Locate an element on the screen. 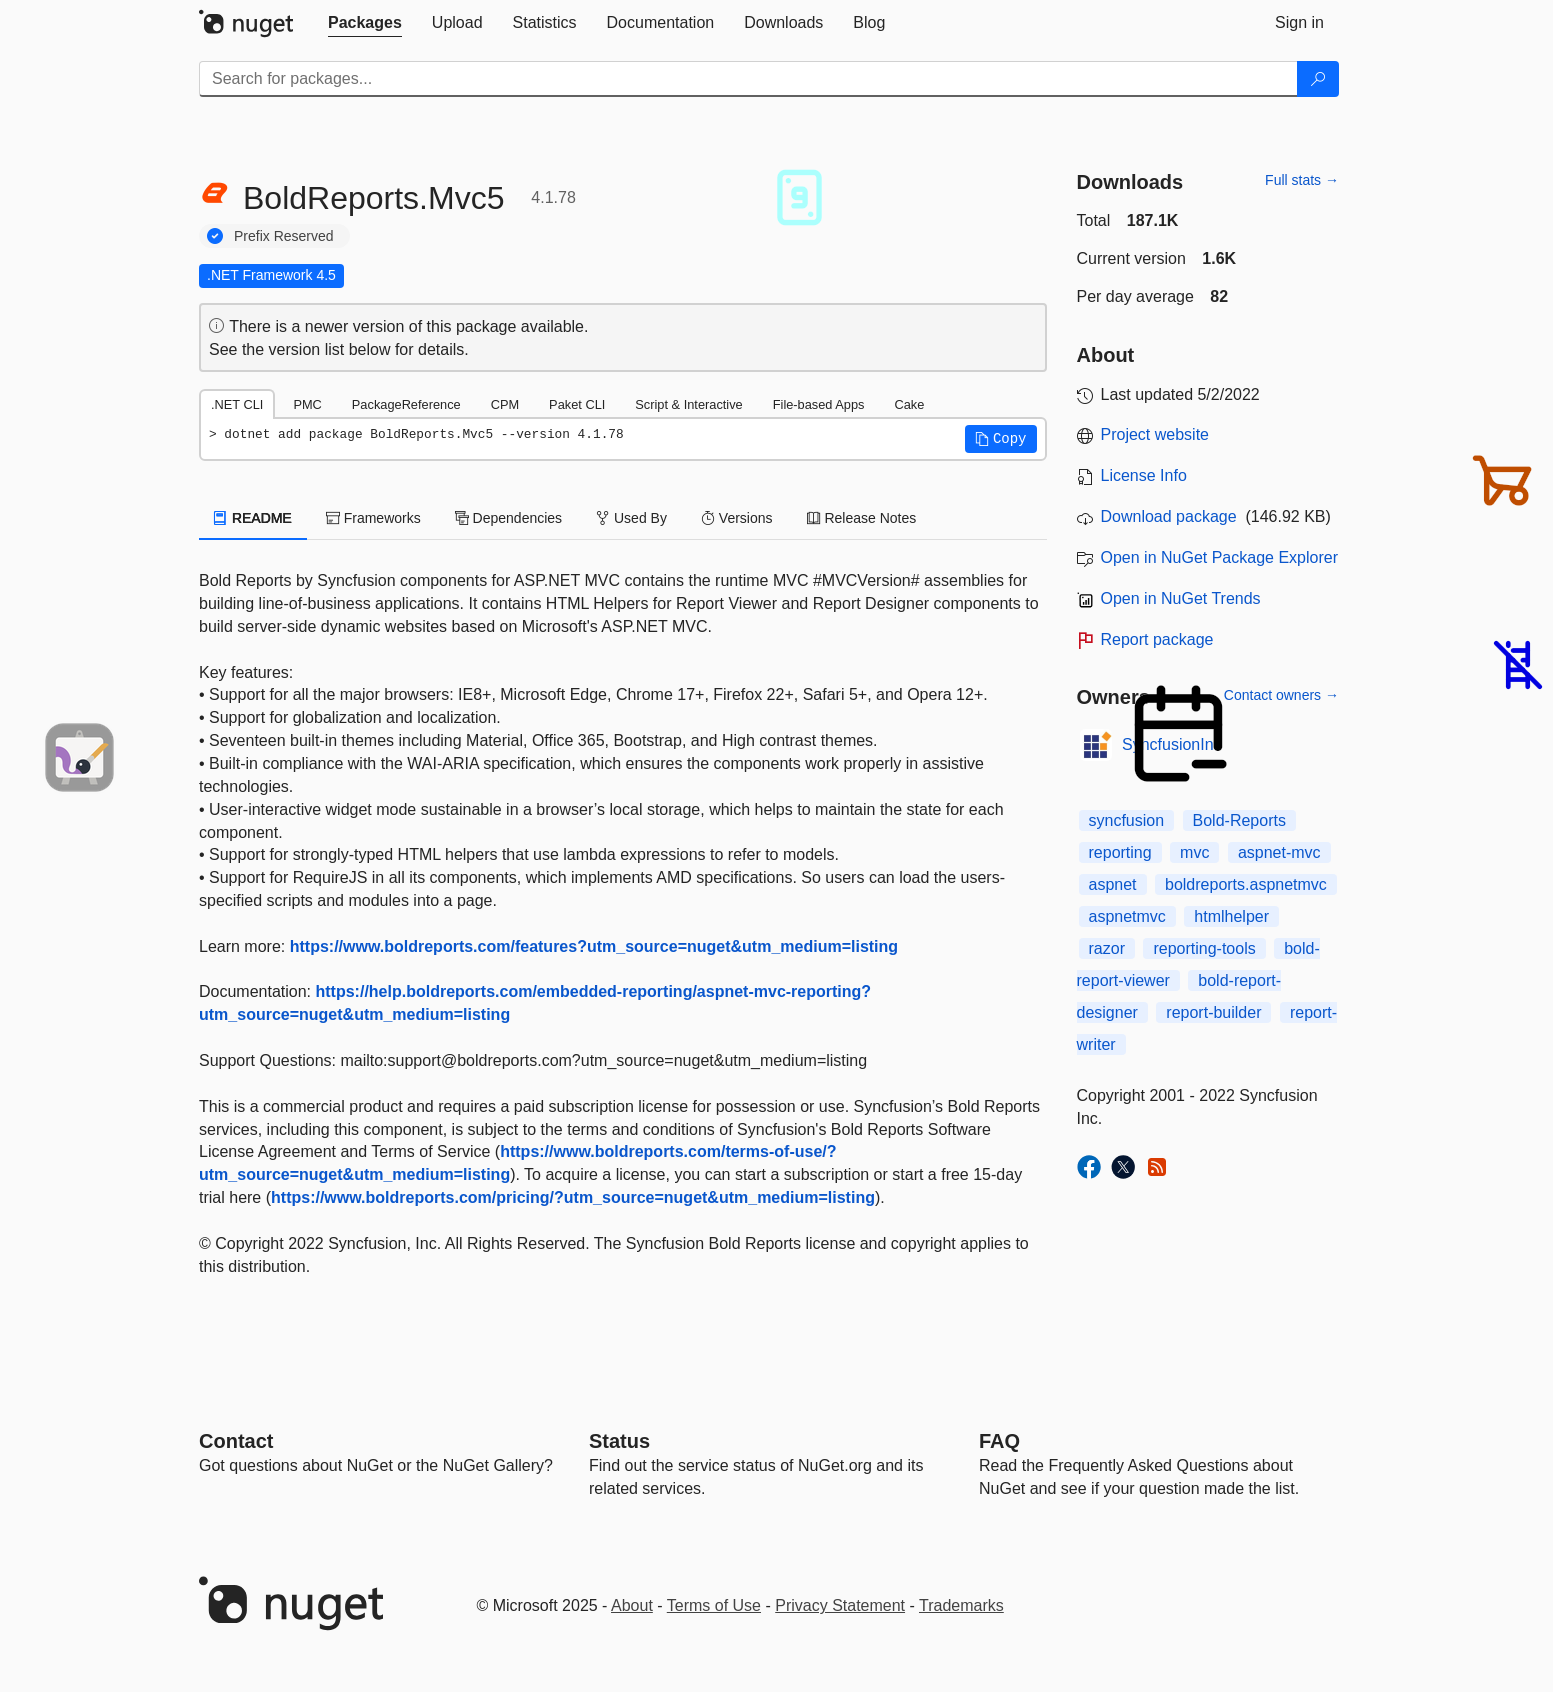 Image resolution: width=1553 pixels, height=1692 pixels. remove an event from your calendar is located at coordinates (1178, 733).